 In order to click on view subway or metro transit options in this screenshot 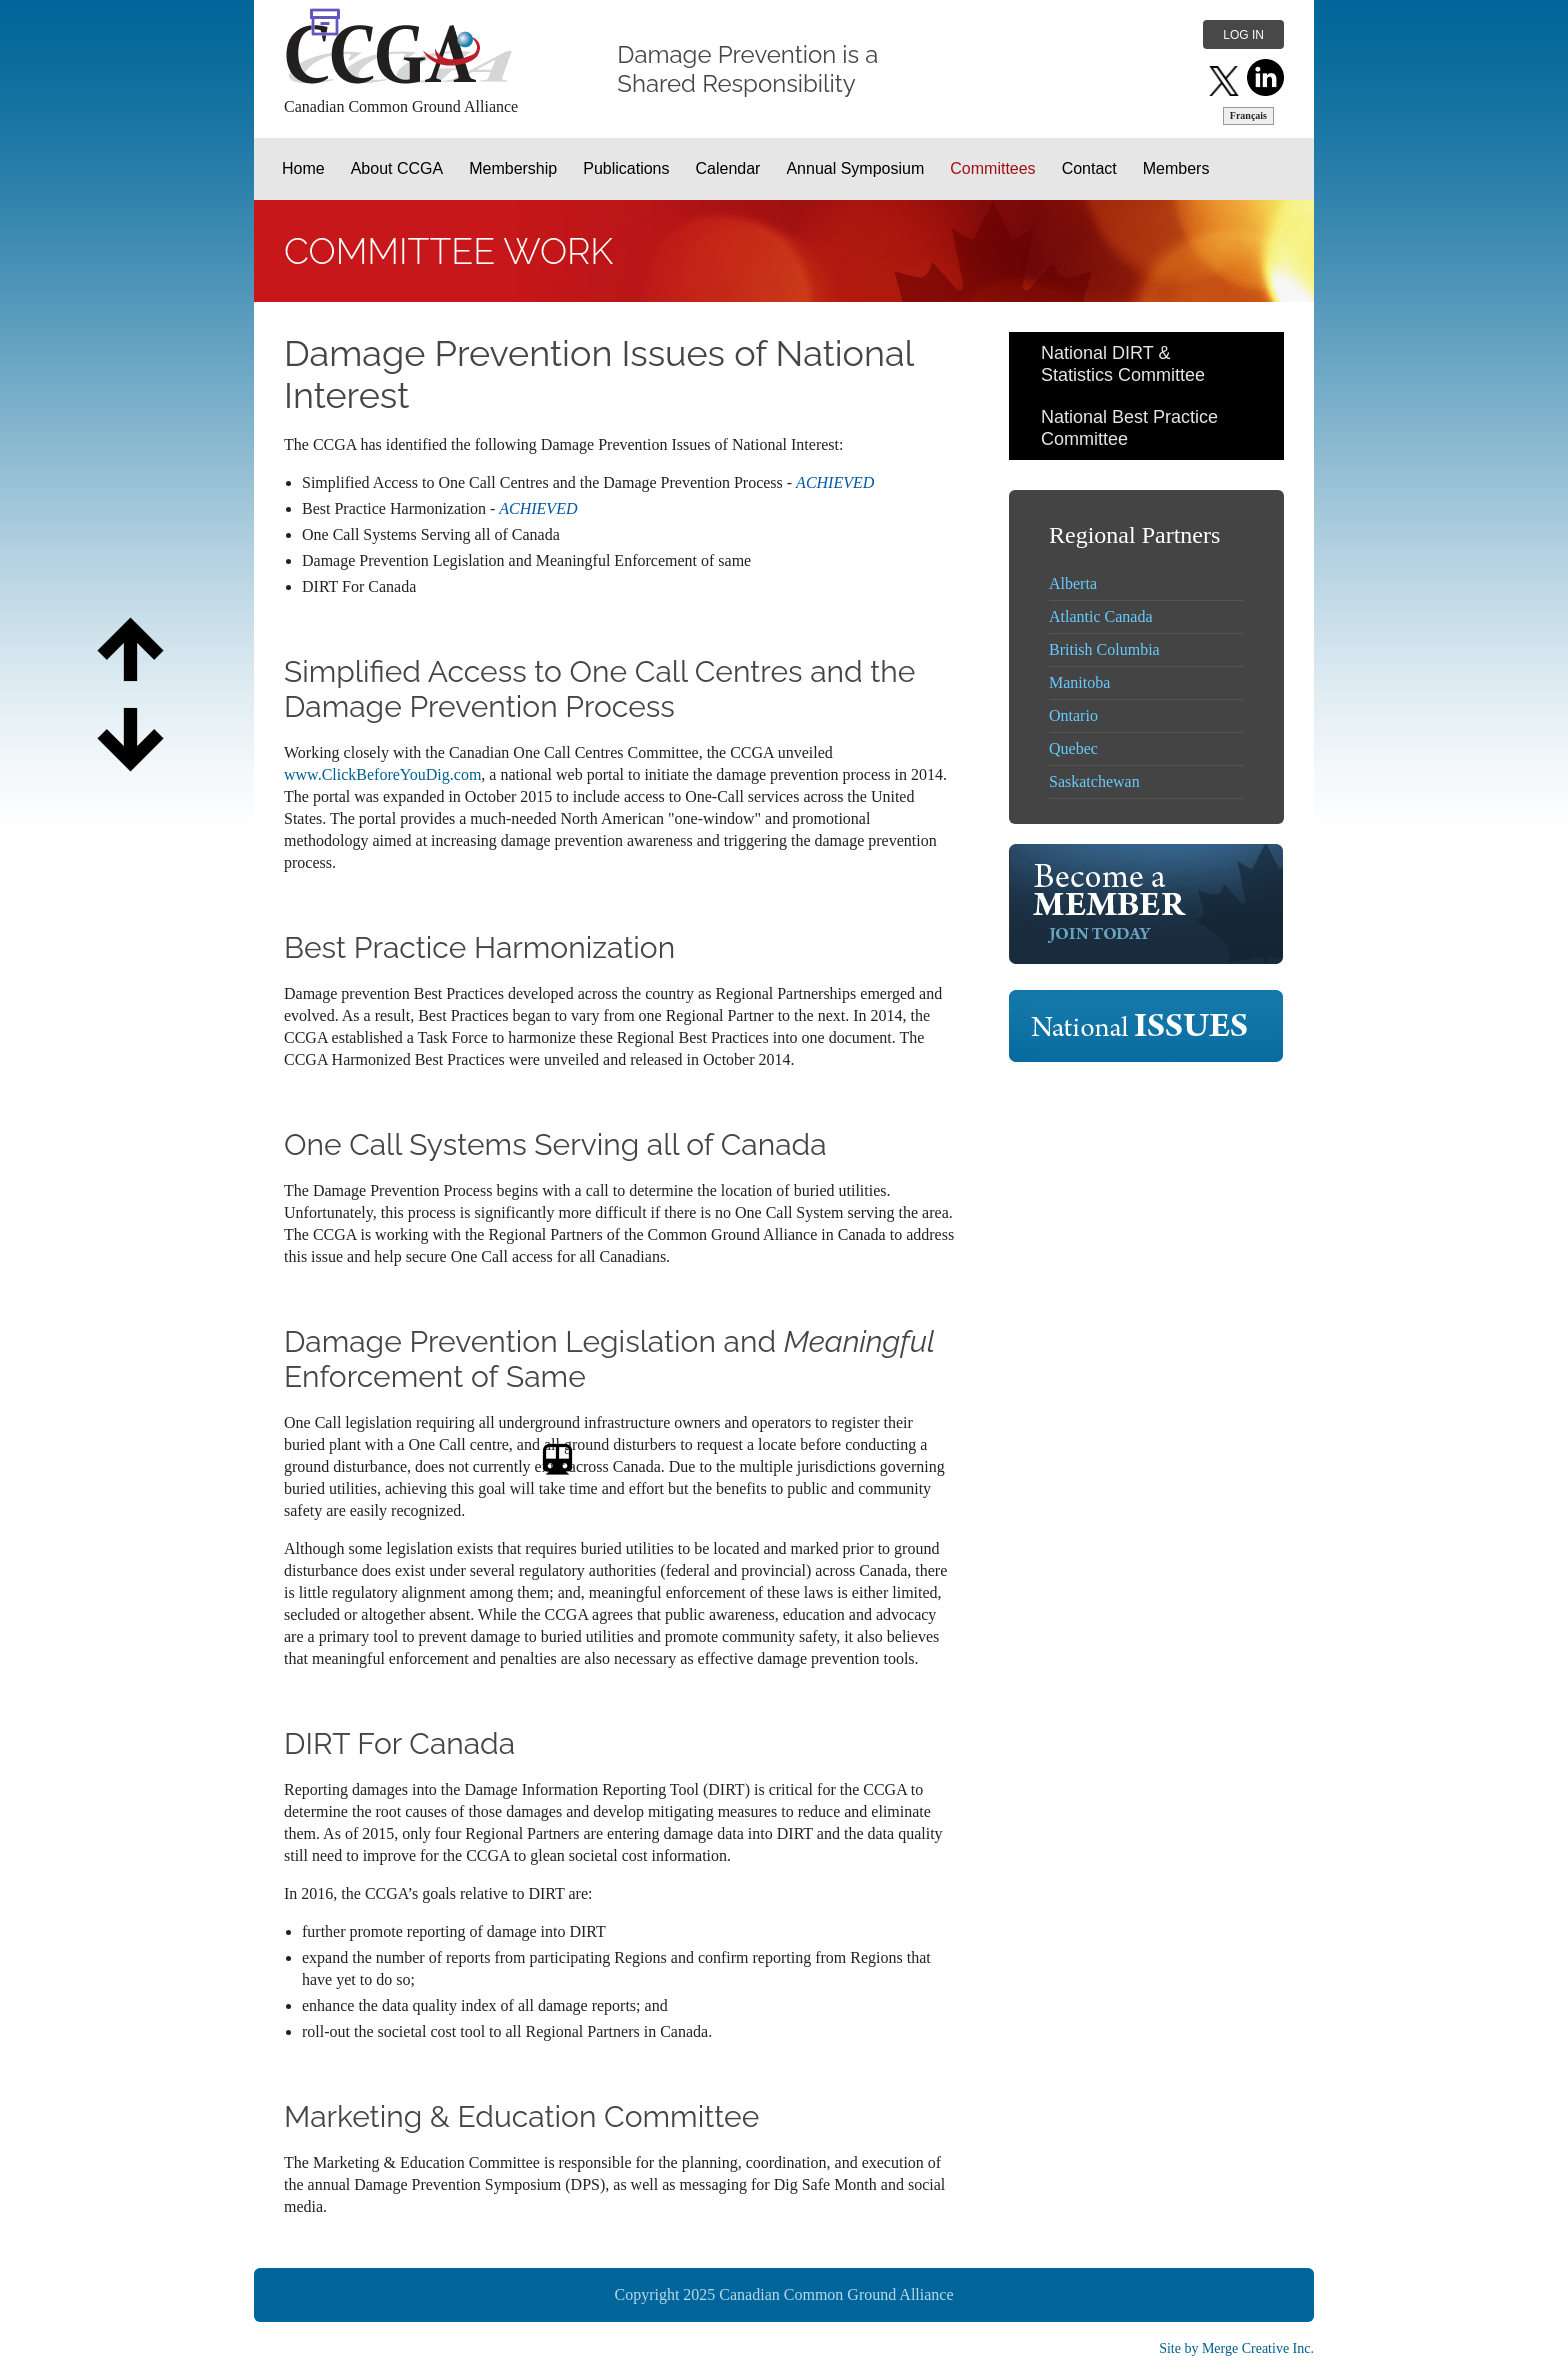, I will do `click(557, 1458)`.